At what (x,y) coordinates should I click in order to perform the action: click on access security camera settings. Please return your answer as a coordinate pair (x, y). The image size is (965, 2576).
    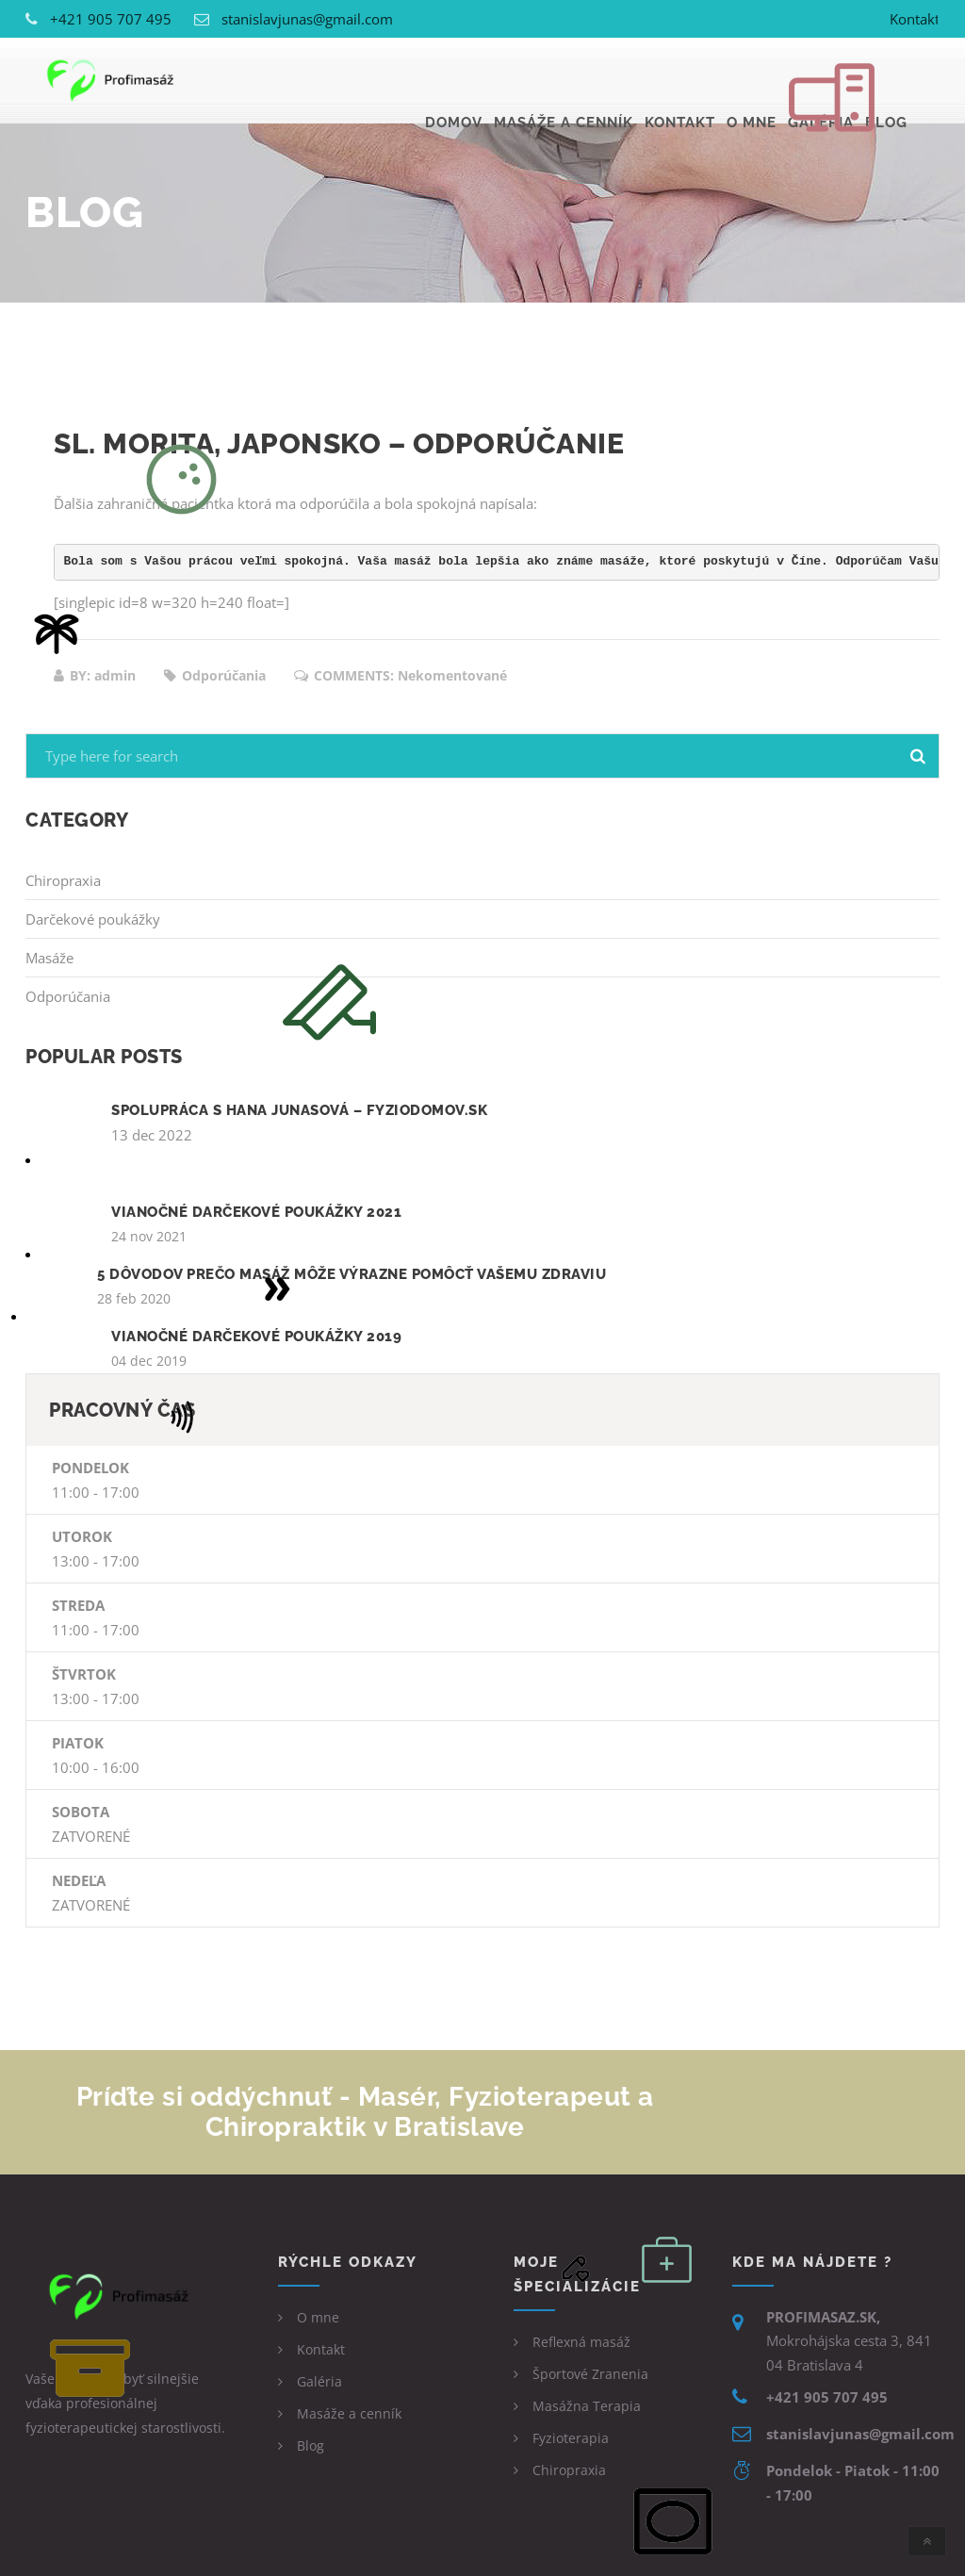
    Looking at the image, I should click on (329, 1008).